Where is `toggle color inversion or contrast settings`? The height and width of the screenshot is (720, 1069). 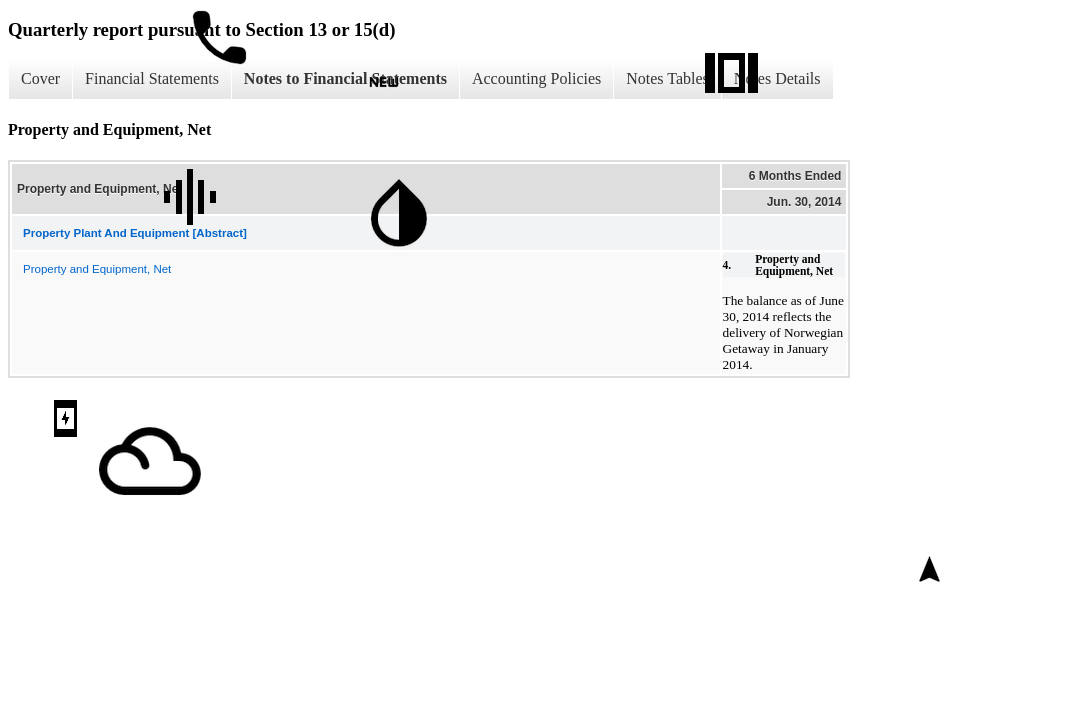 toggle color inversion or contrast settings is located at coordinates (399, 213).